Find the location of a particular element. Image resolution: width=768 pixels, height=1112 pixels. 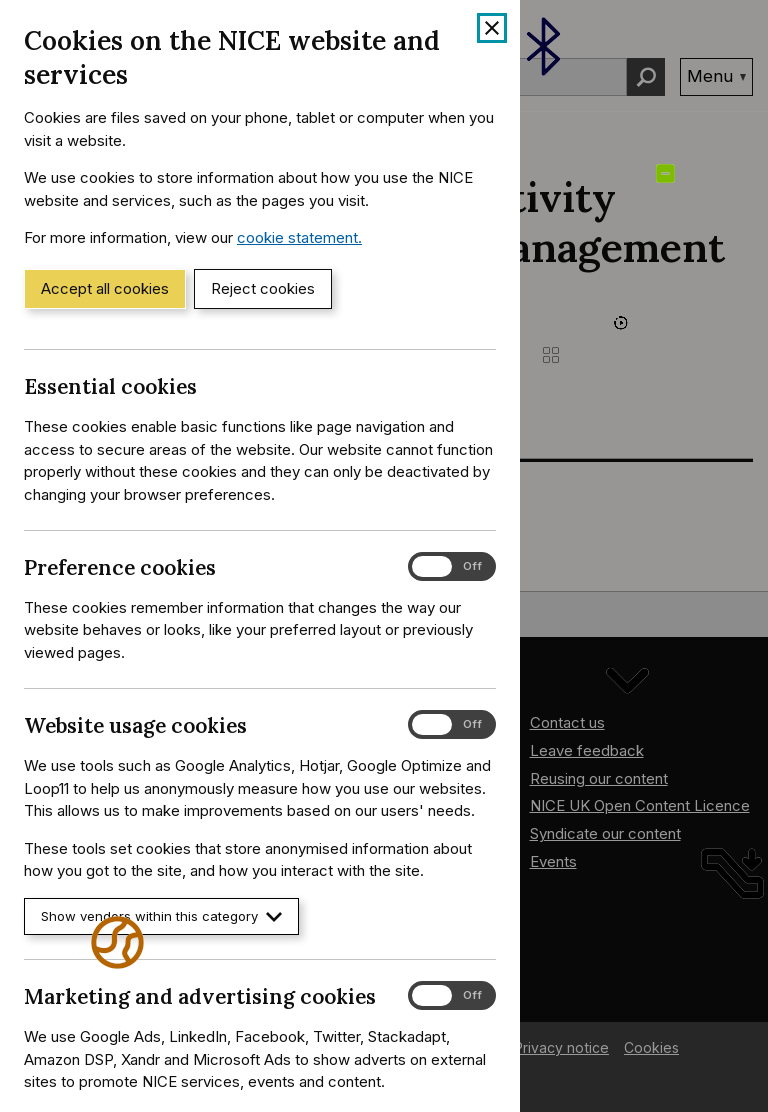

indicates escalator going down is located at coordinates (732, 873).